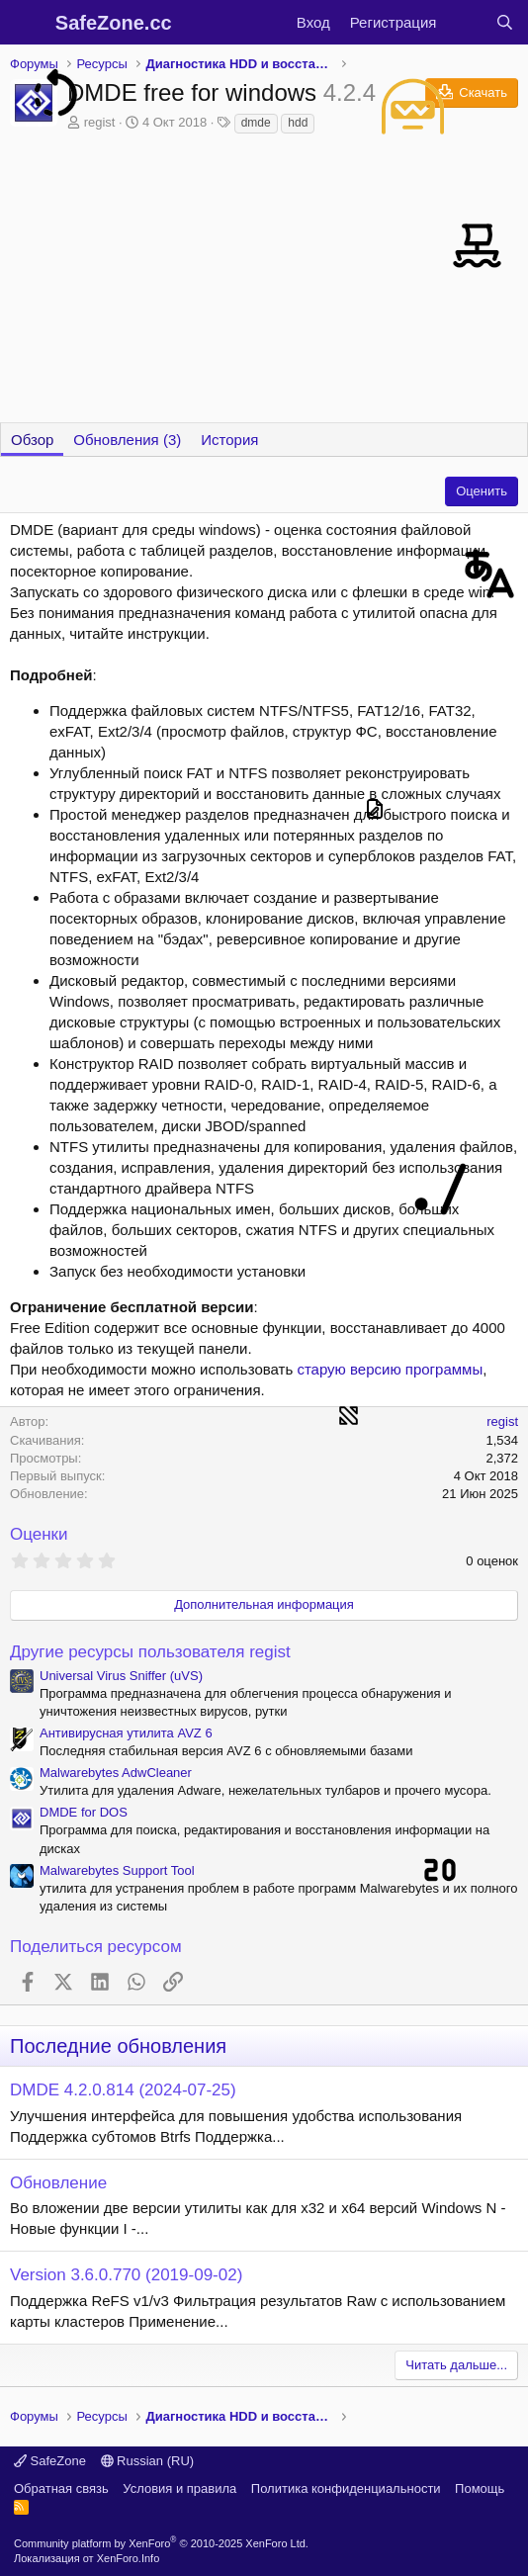 The height and width of the screenshot is (2576, 528). I want to click on switch to Japanese hiragana input, so click(489, 574).